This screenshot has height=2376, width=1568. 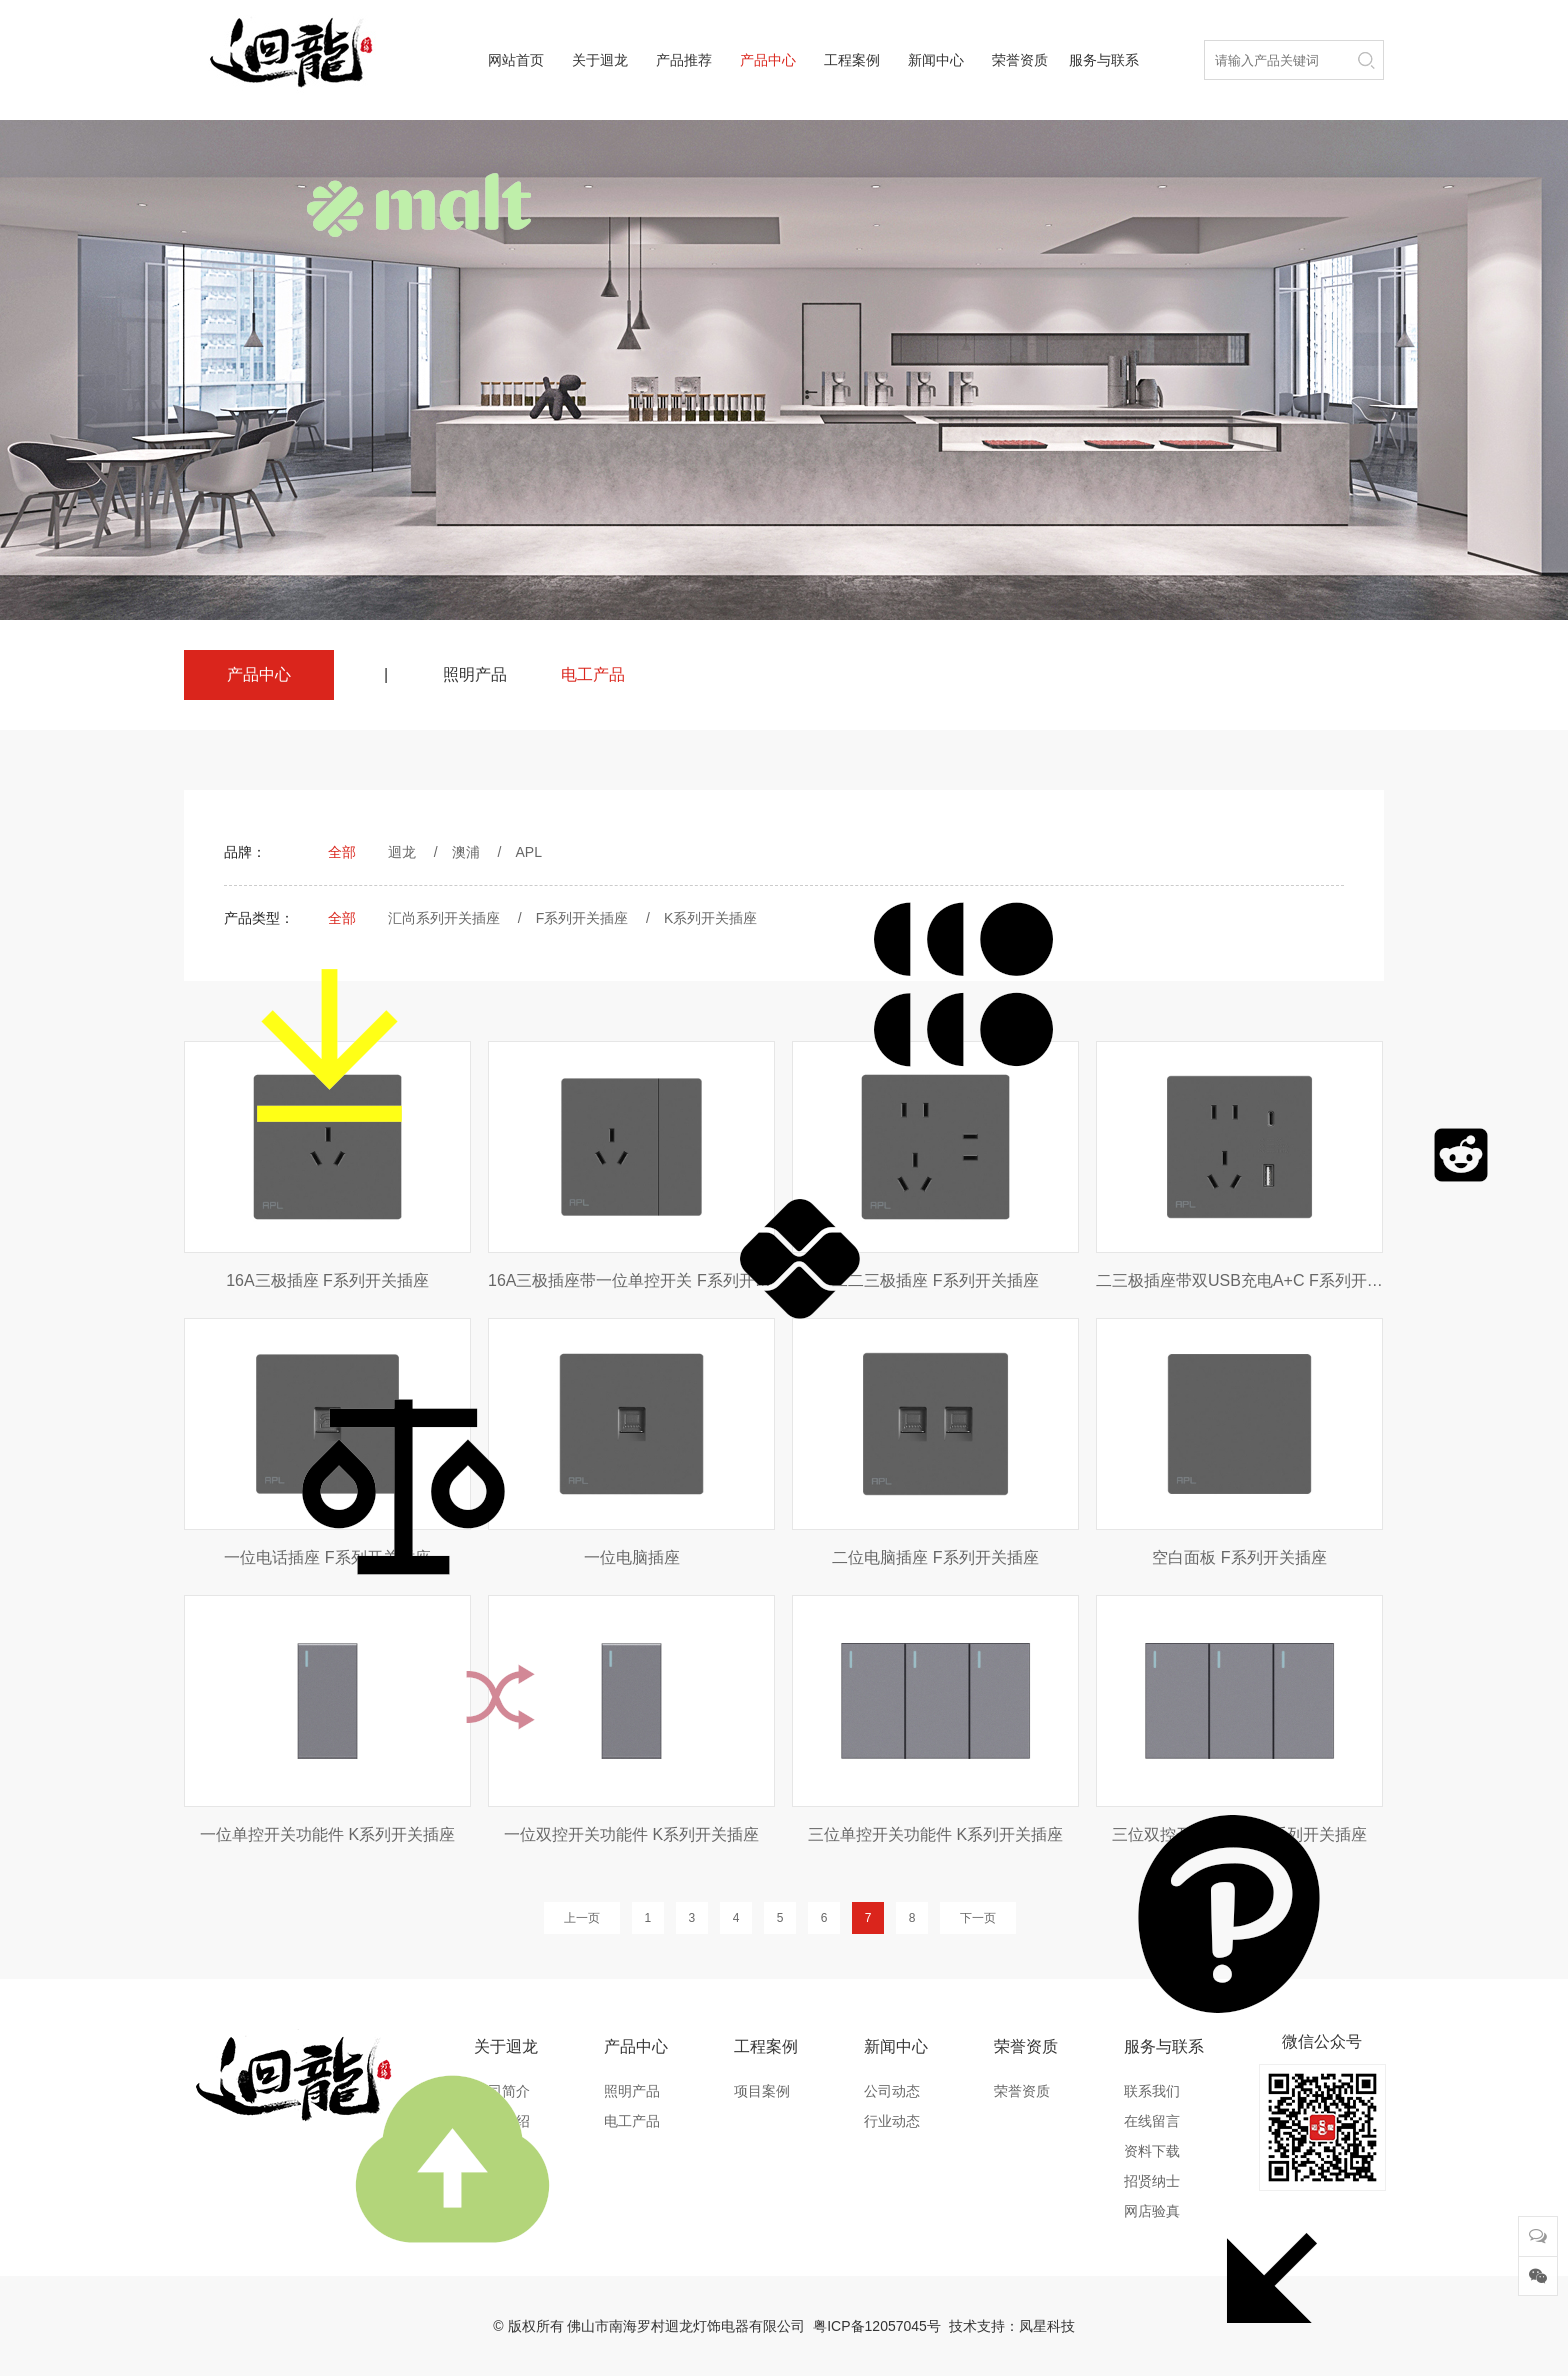 I want to click on pay with pix instant payment, so click(x=800, y=1259).